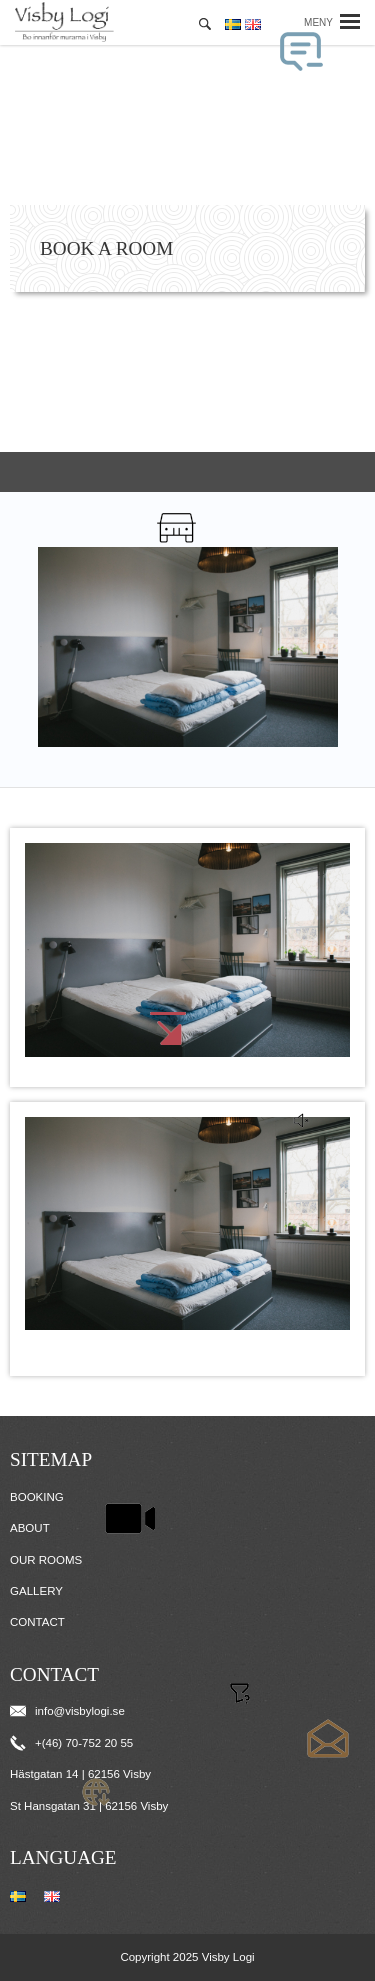 Image resolution: width=375 pixels, height=1981 pixels. Describe the element at coordinates (239, 1692) in the screenshot. I see `get help with filter options` at that location.